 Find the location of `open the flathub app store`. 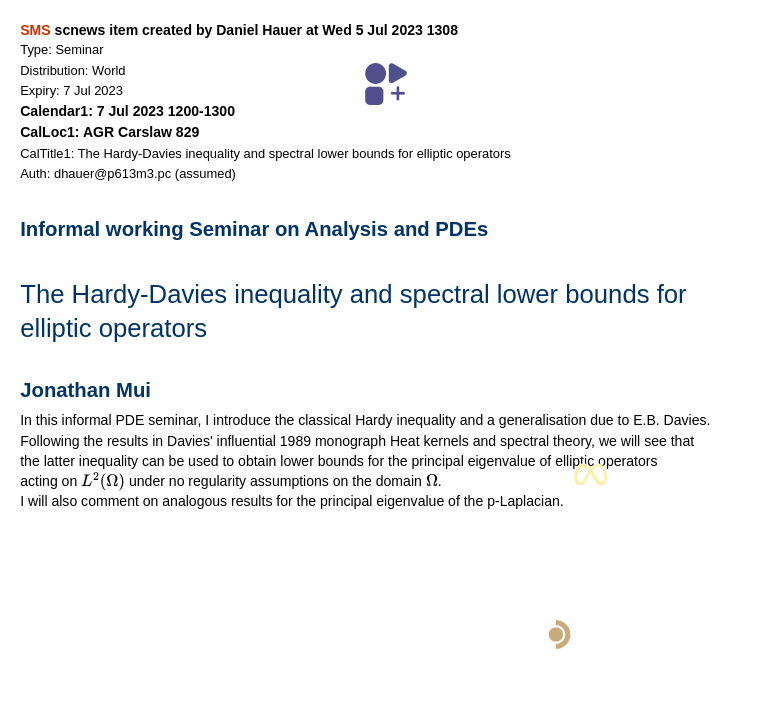

open the flathub app store is located at coordinates (386, 84).